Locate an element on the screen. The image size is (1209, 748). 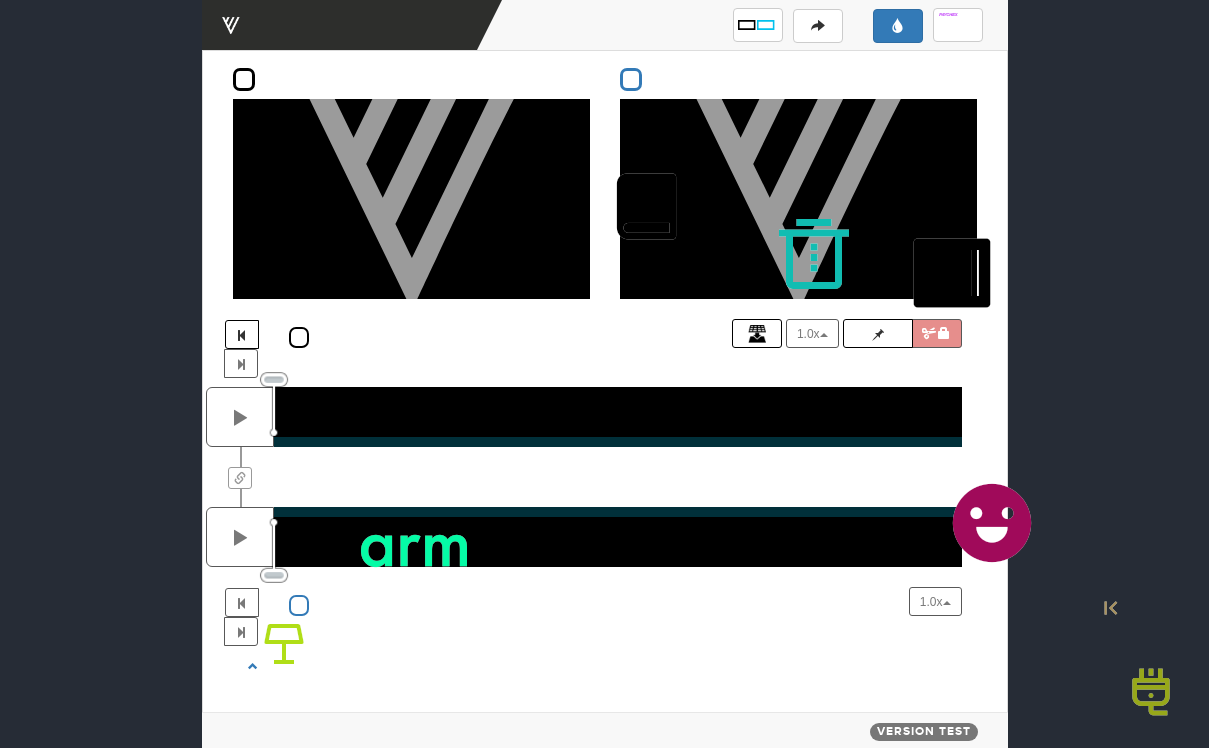
open Apple Keynote presentation app is located at coordinates (284, 644).